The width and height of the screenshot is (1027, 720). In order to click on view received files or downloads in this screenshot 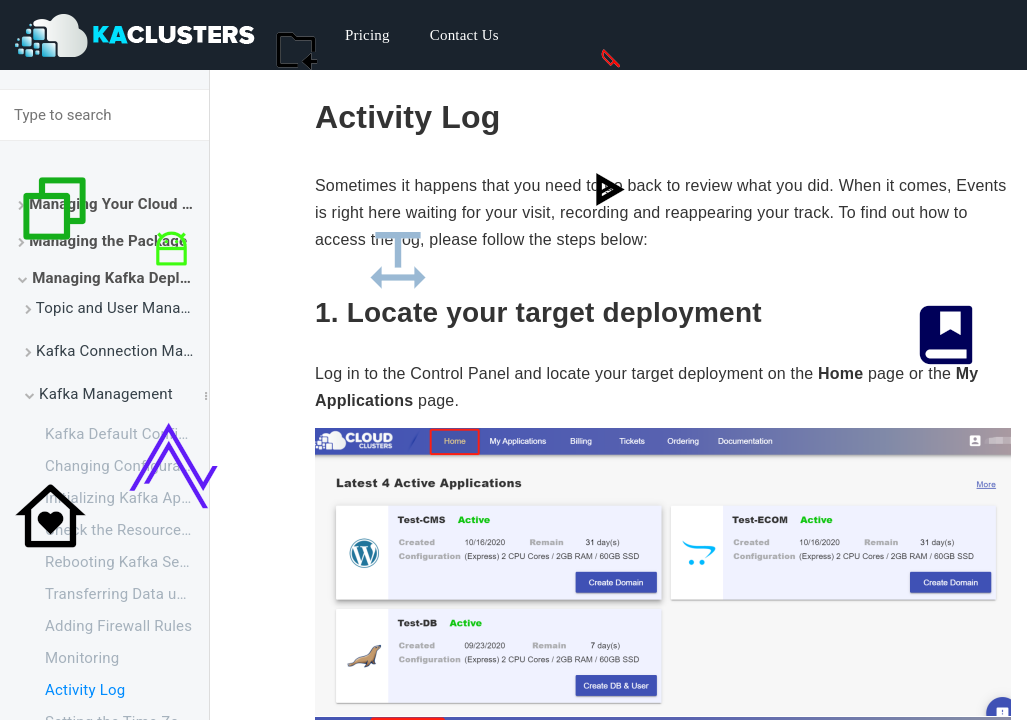, I will do `click(296, 50)`.